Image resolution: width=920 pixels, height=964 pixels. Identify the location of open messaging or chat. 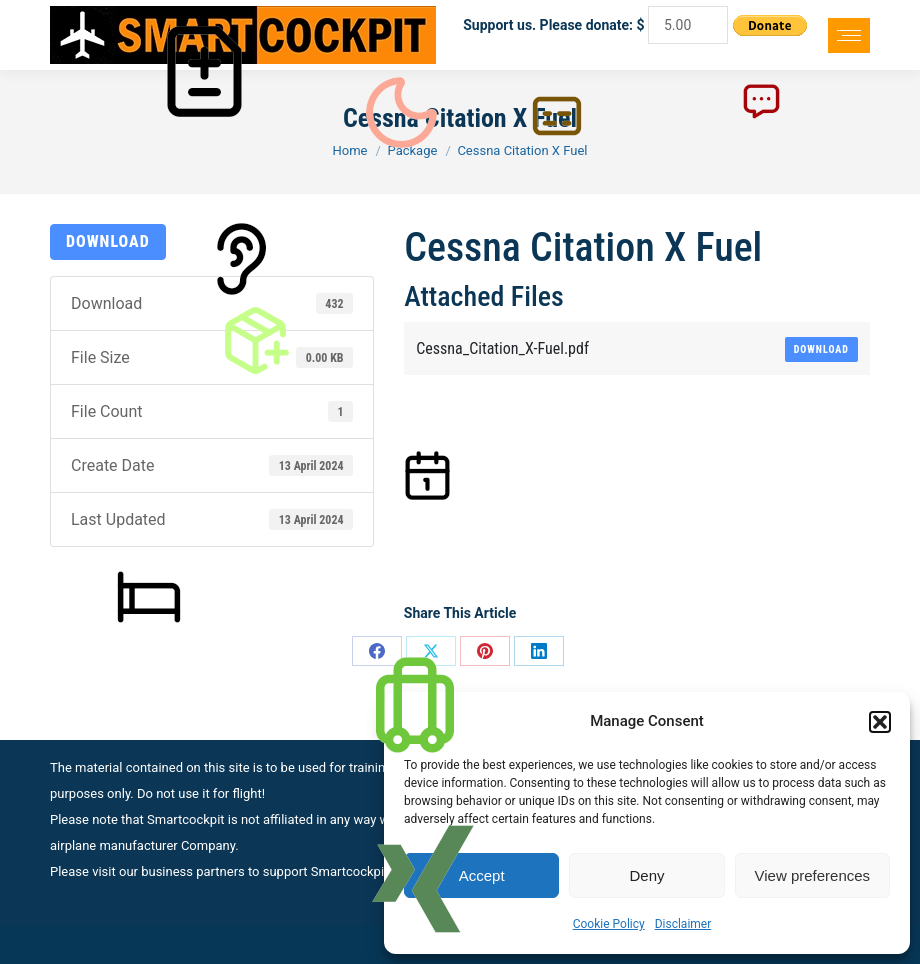
(761, 100).